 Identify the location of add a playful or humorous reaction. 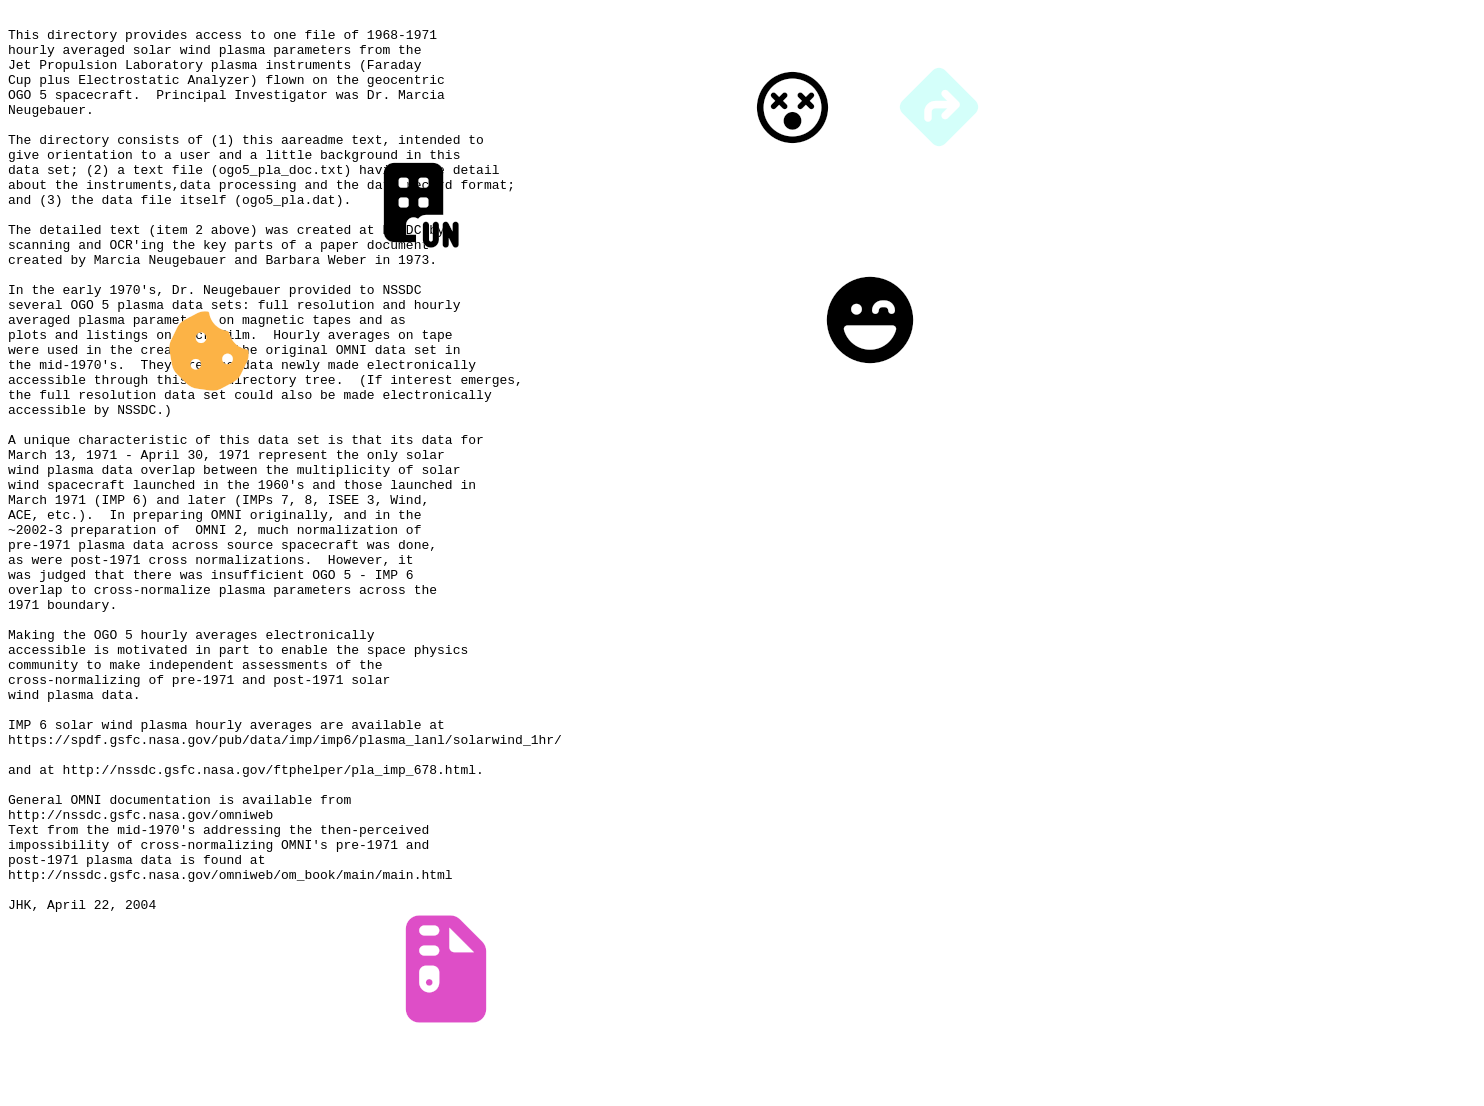
(870, 320).